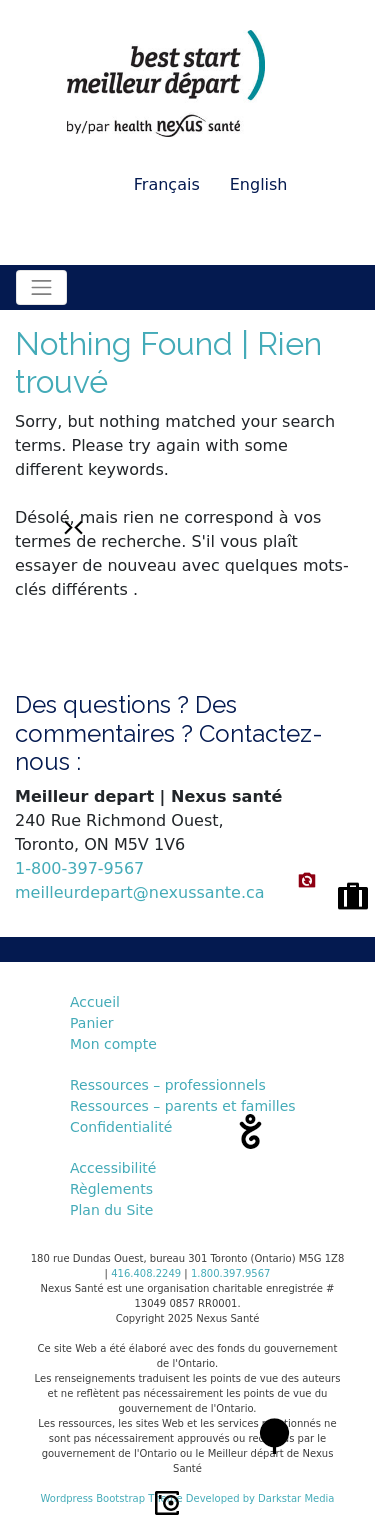 The image size is (375, 1531). I want to click on switch between front and rear camera, so click(307, 880).